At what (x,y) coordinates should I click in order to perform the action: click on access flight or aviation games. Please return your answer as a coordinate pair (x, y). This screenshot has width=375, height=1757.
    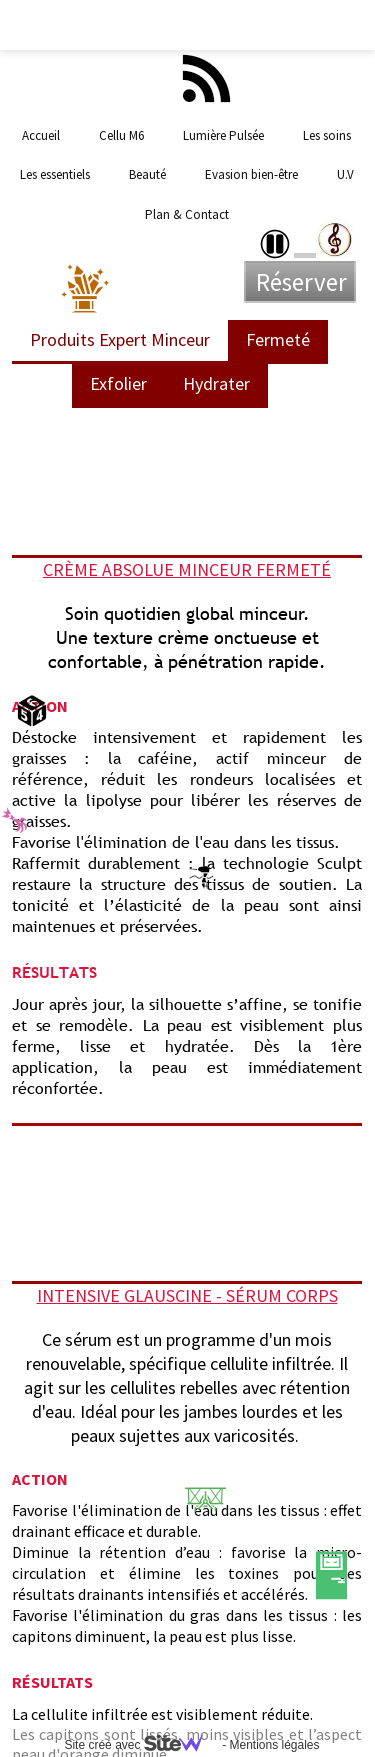
    Looking at the image, I should click on (205, 1499).